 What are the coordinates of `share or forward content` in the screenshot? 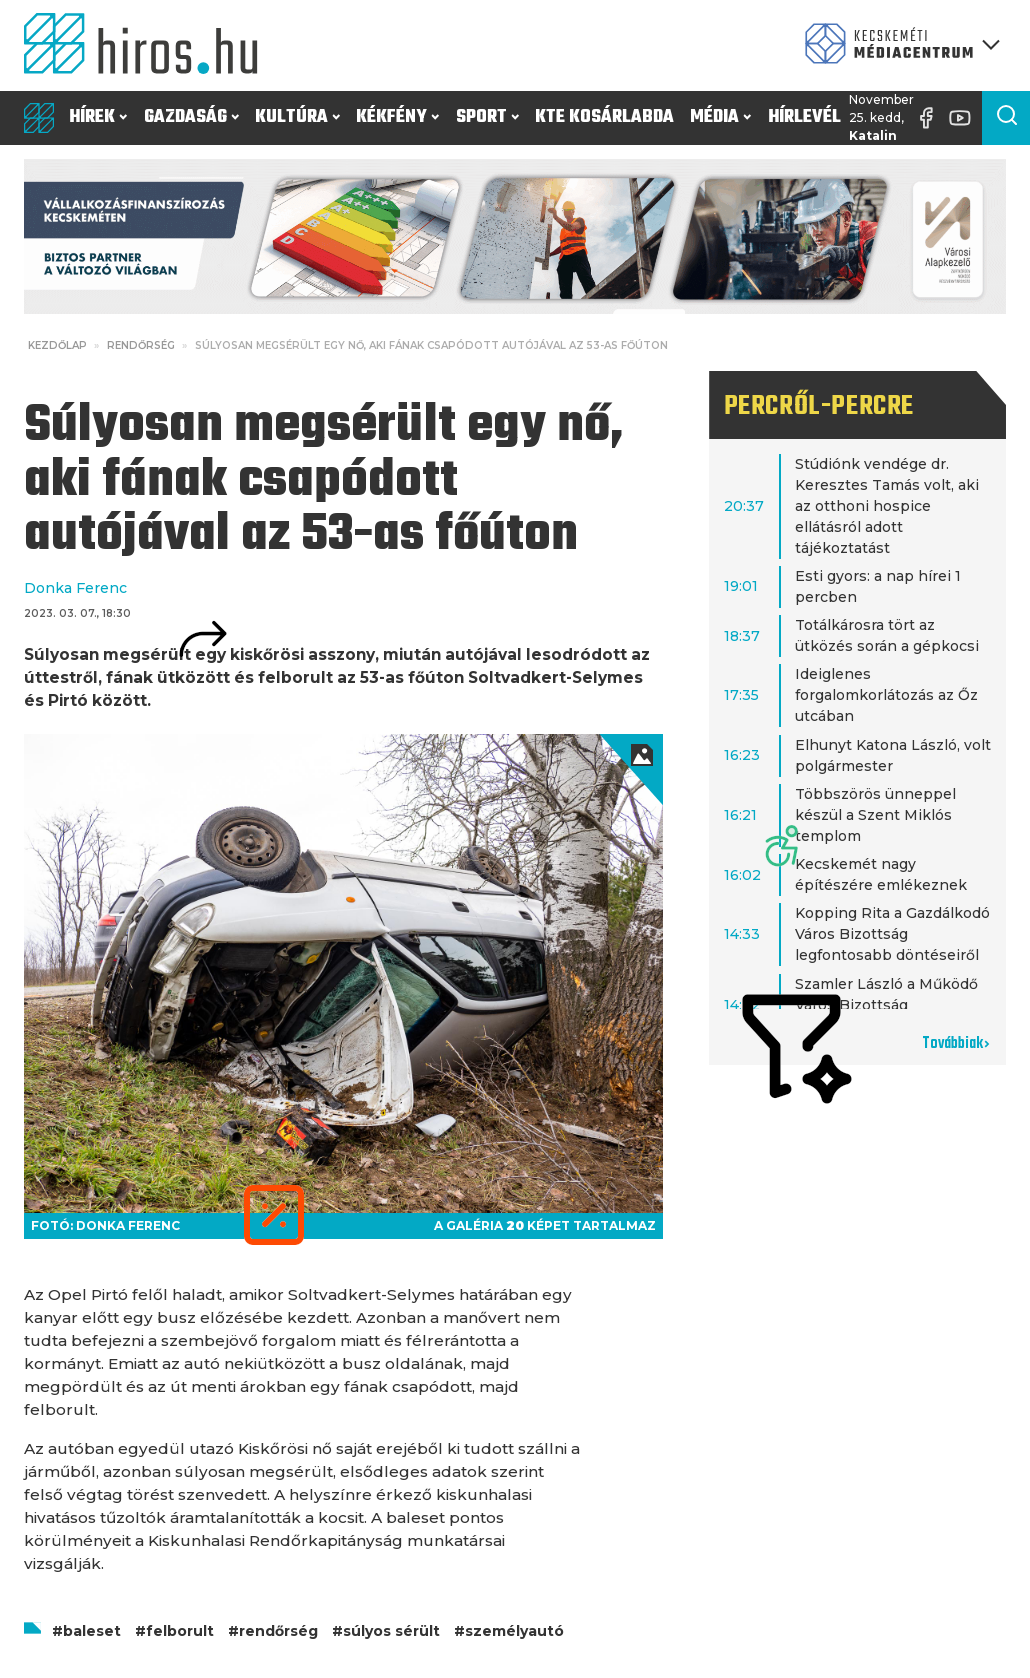 It's located at (203, 639).